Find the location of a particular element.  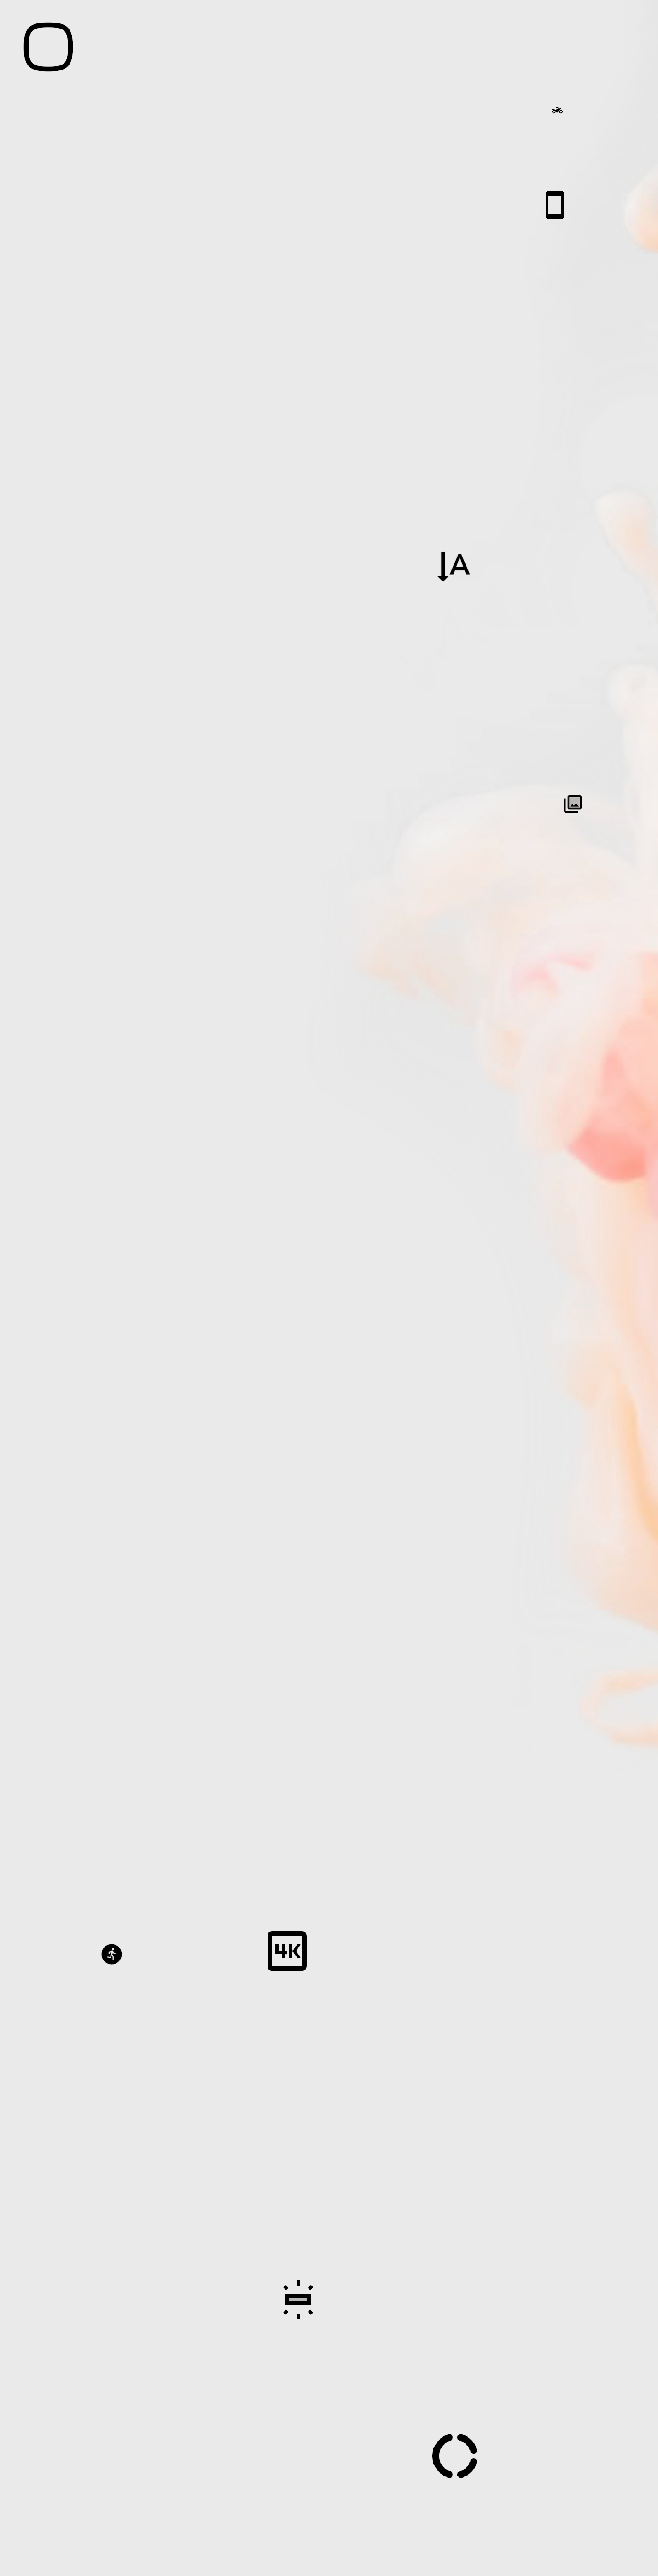

view on mobile device is located at coordinates (555, 205).